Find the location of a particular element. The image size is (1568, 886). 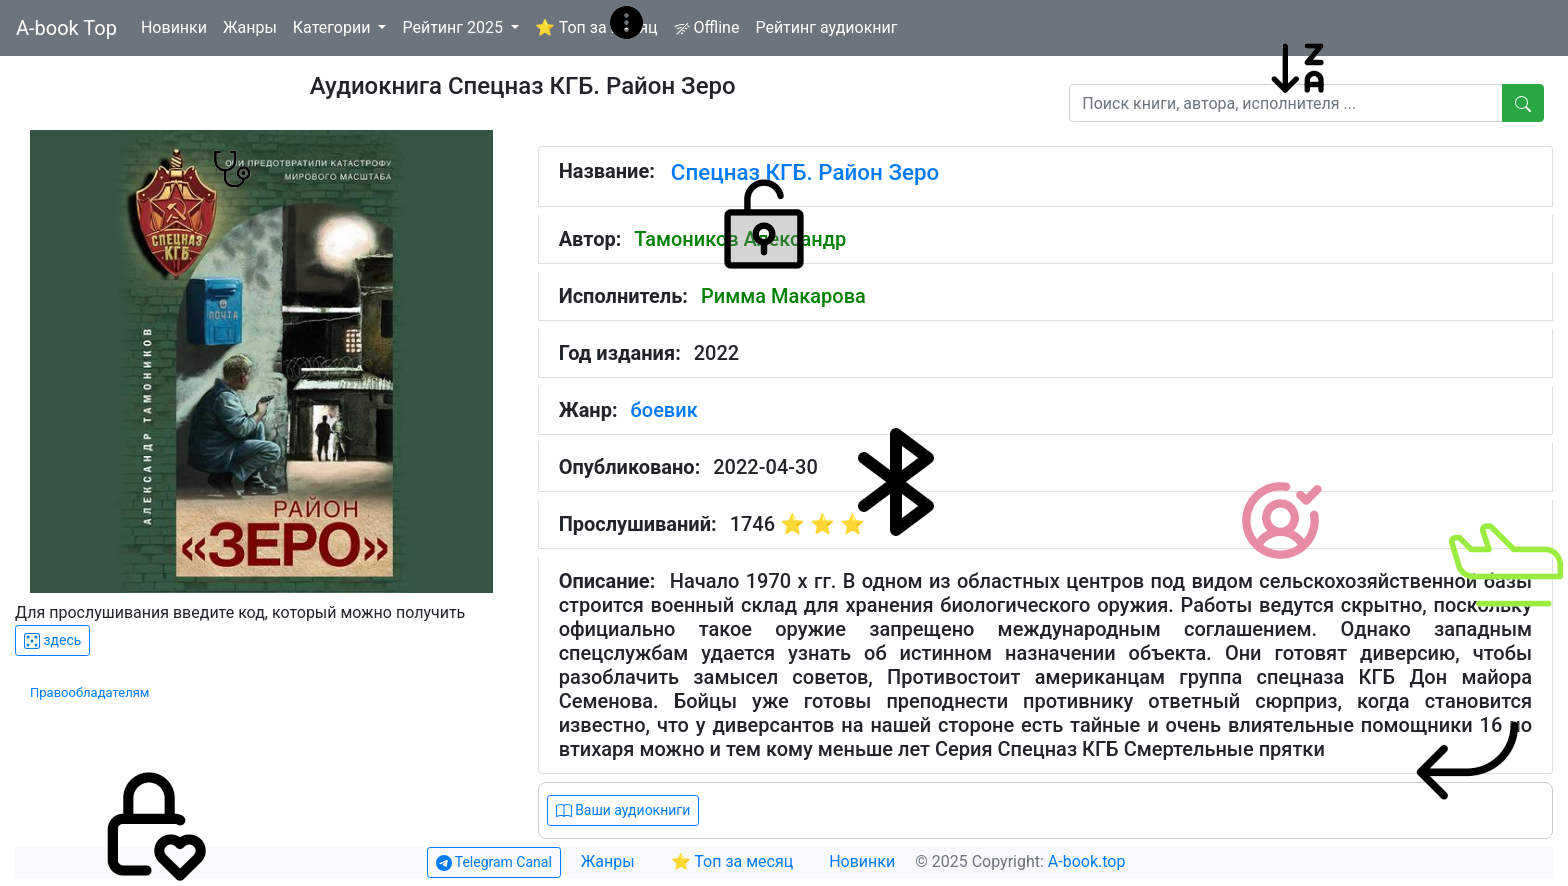

toggle bluetooth connectivity on or off is located at coordinates (896, 482).